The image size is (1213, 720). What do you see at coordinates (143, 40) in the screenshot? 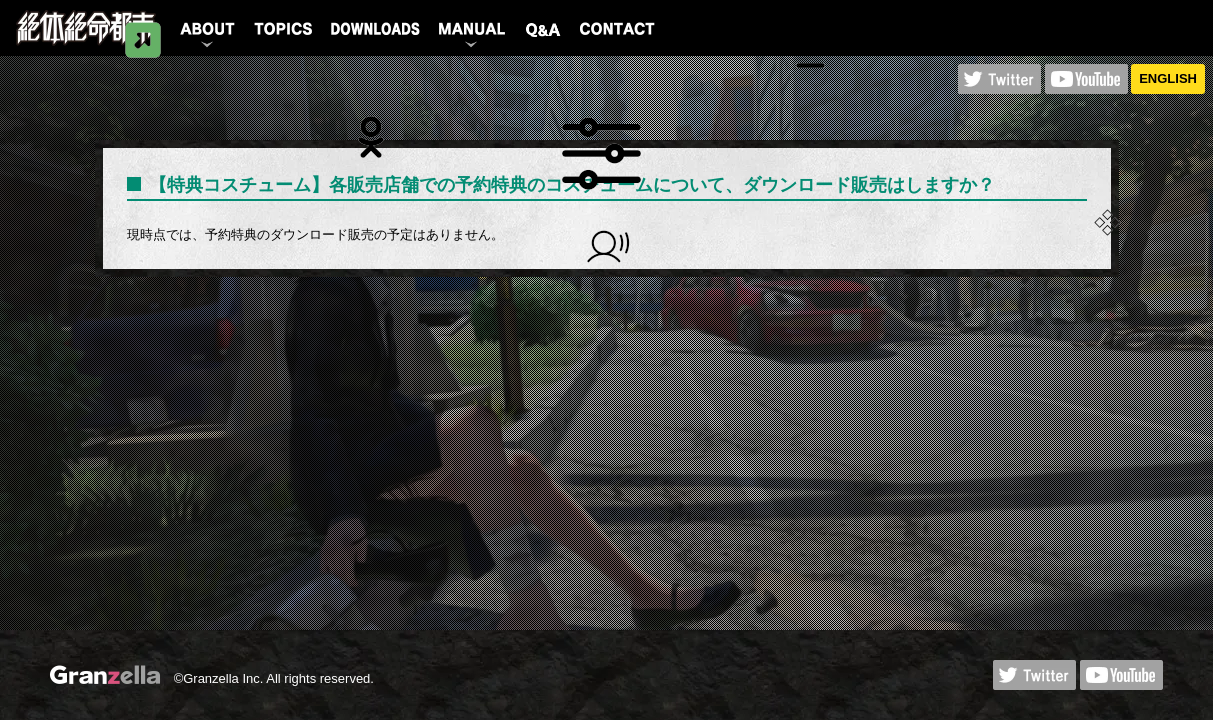
I see `open link in a new window or tab` at bounding box center [143, 40].